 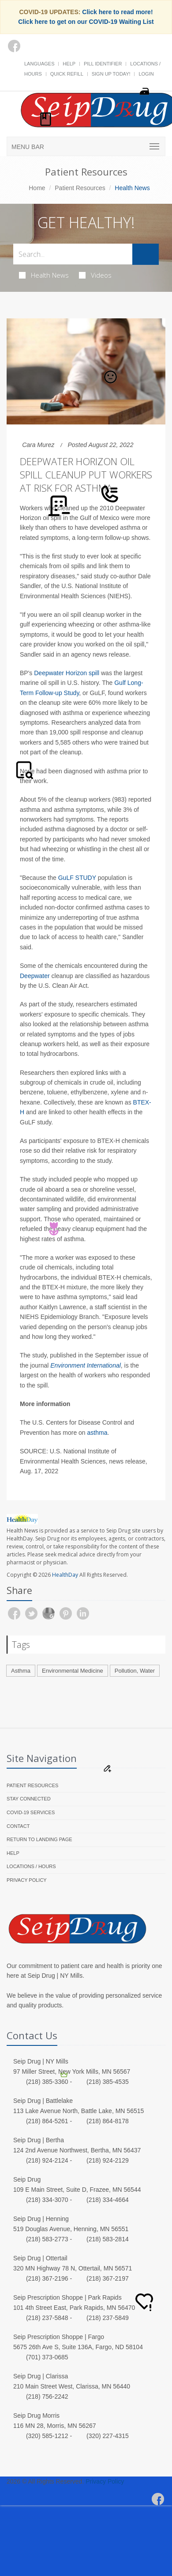 What do you see at coordinates (110, 377) in the screenshot?
I see `indicates neutral feedback or rating` at bounding box center [110, 377].